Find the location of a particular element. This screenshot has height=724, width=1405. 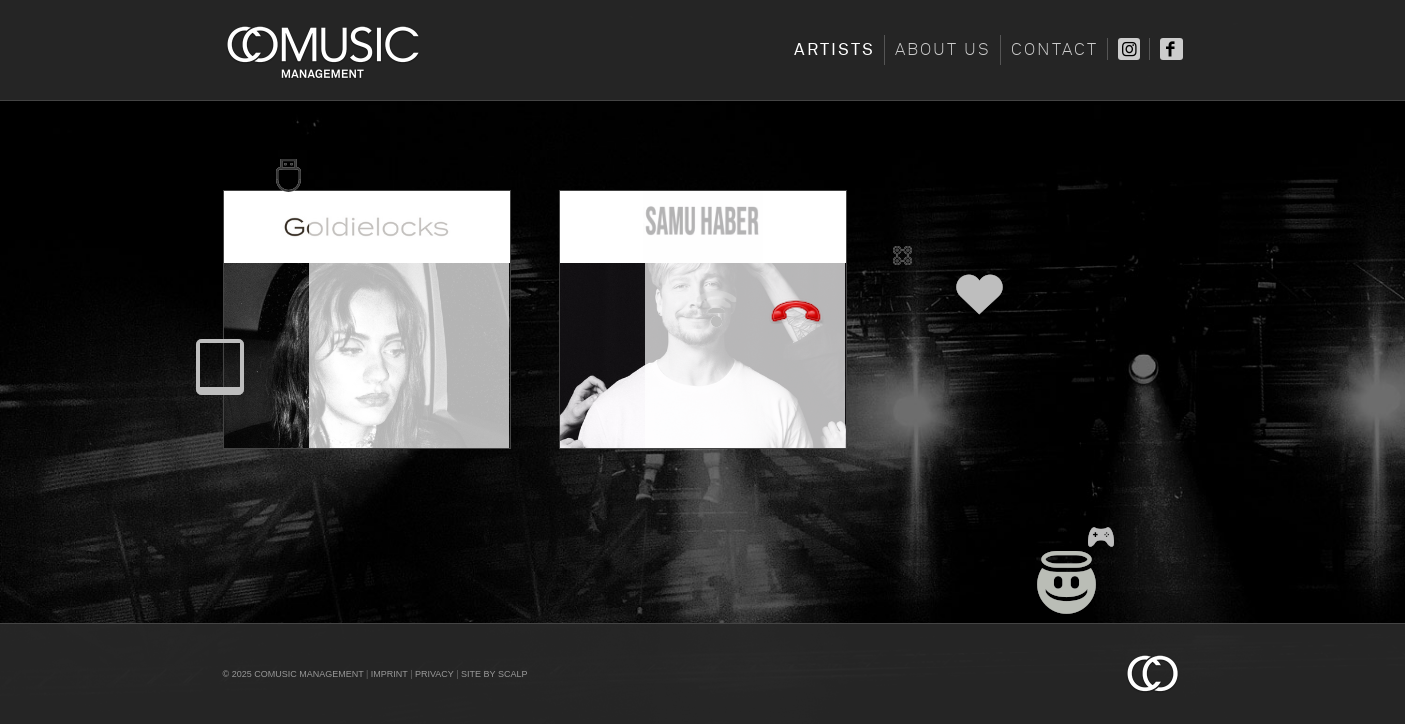

indicates moderate wireless signal strength is located at coordinates (716, 307).